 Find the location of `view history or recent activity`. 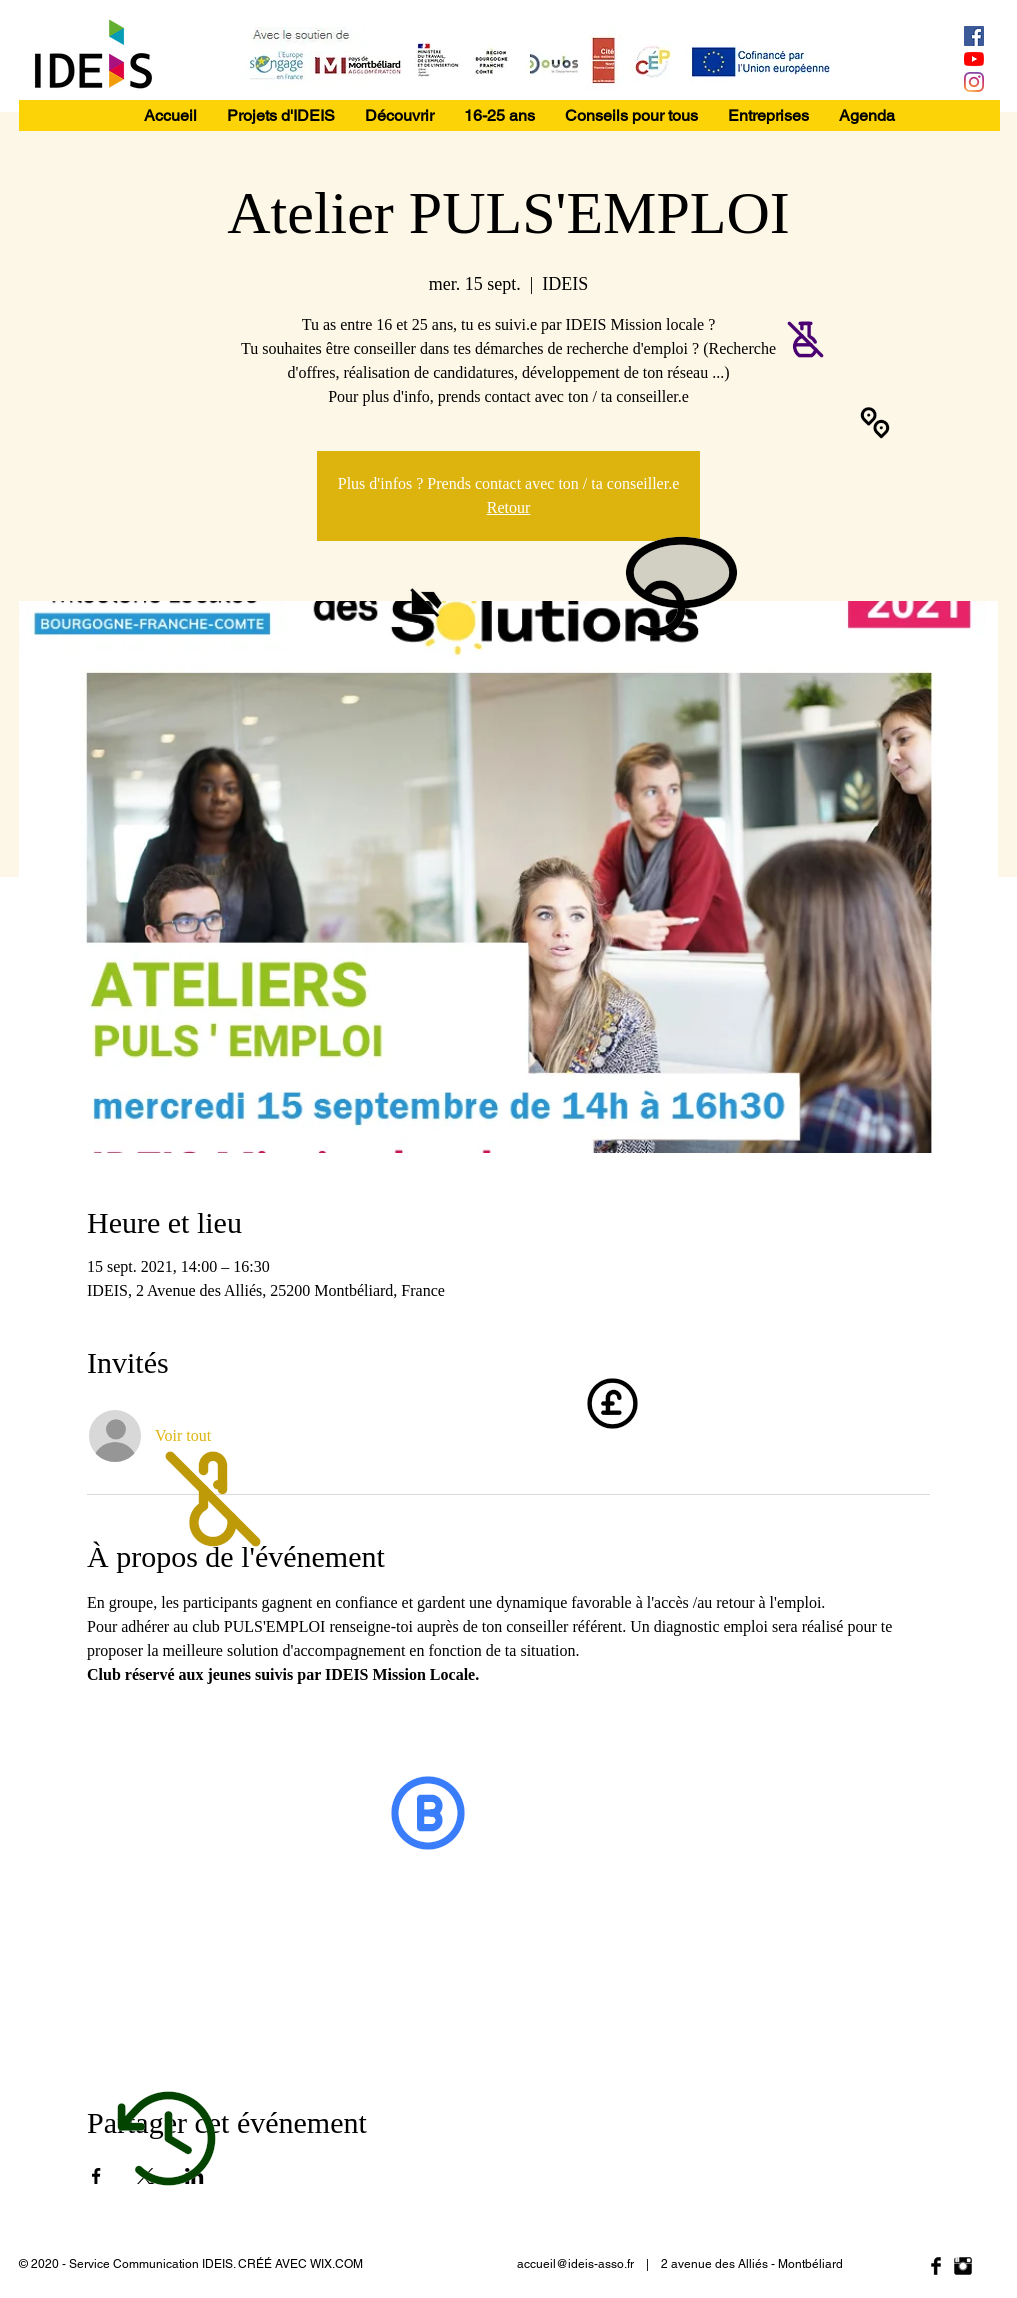

view history or recent activity is located at coordinates (168, 2138).